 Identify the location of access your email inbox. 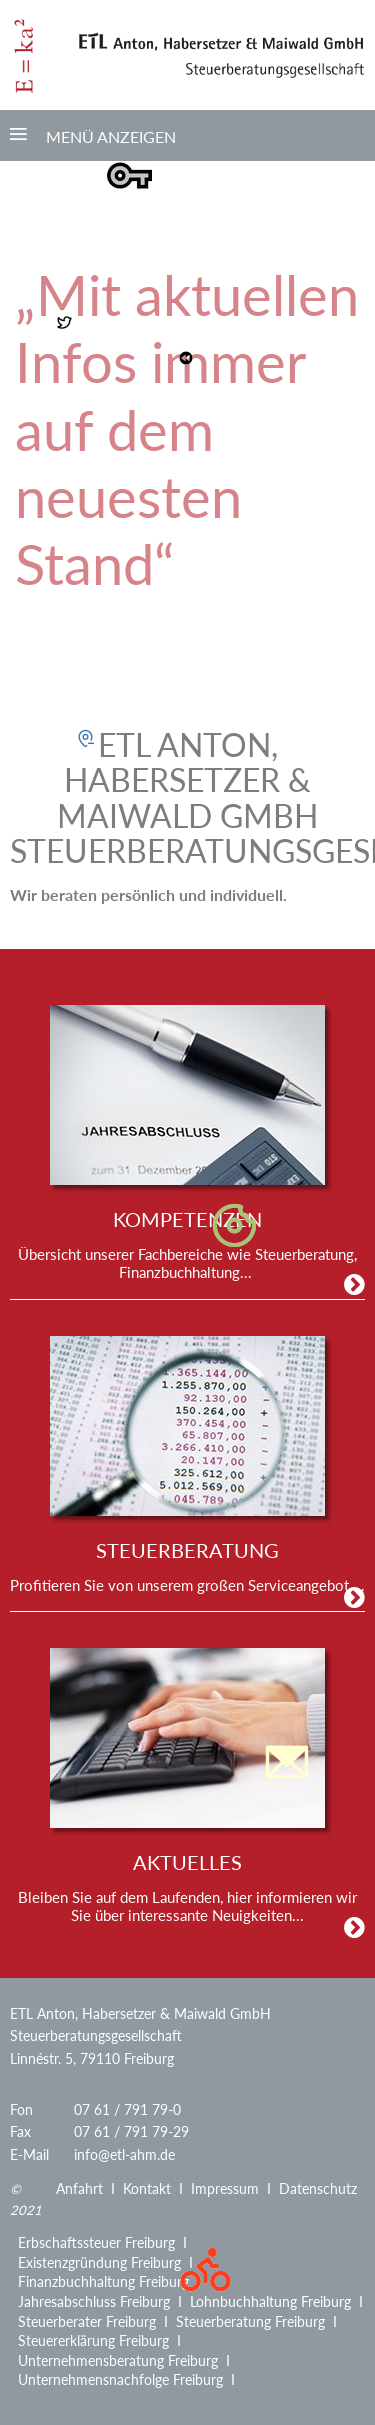
(287, 1762).